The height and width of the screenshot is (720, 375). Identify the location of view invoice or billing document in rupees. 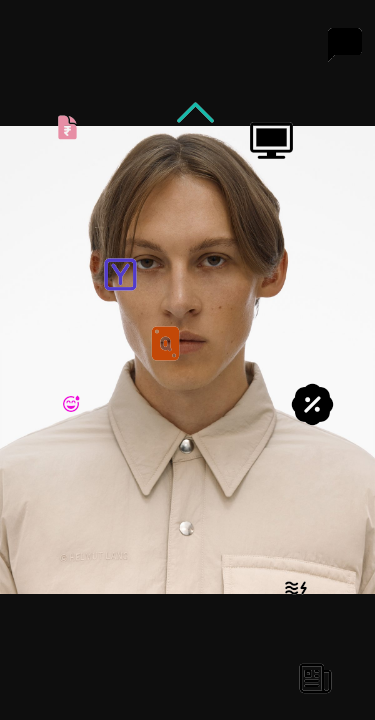
(67, 127).